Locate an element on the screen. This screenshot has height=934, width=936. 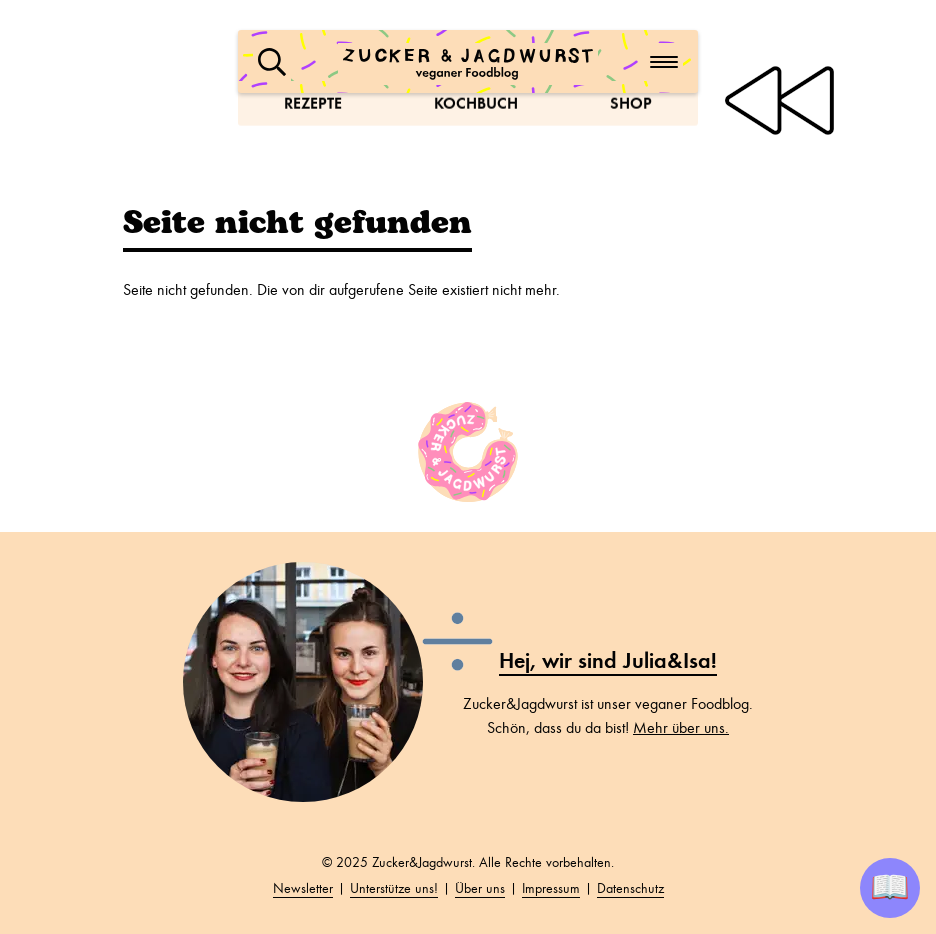
rewind or skip backward in media playback is located at coordinates (783, 100).